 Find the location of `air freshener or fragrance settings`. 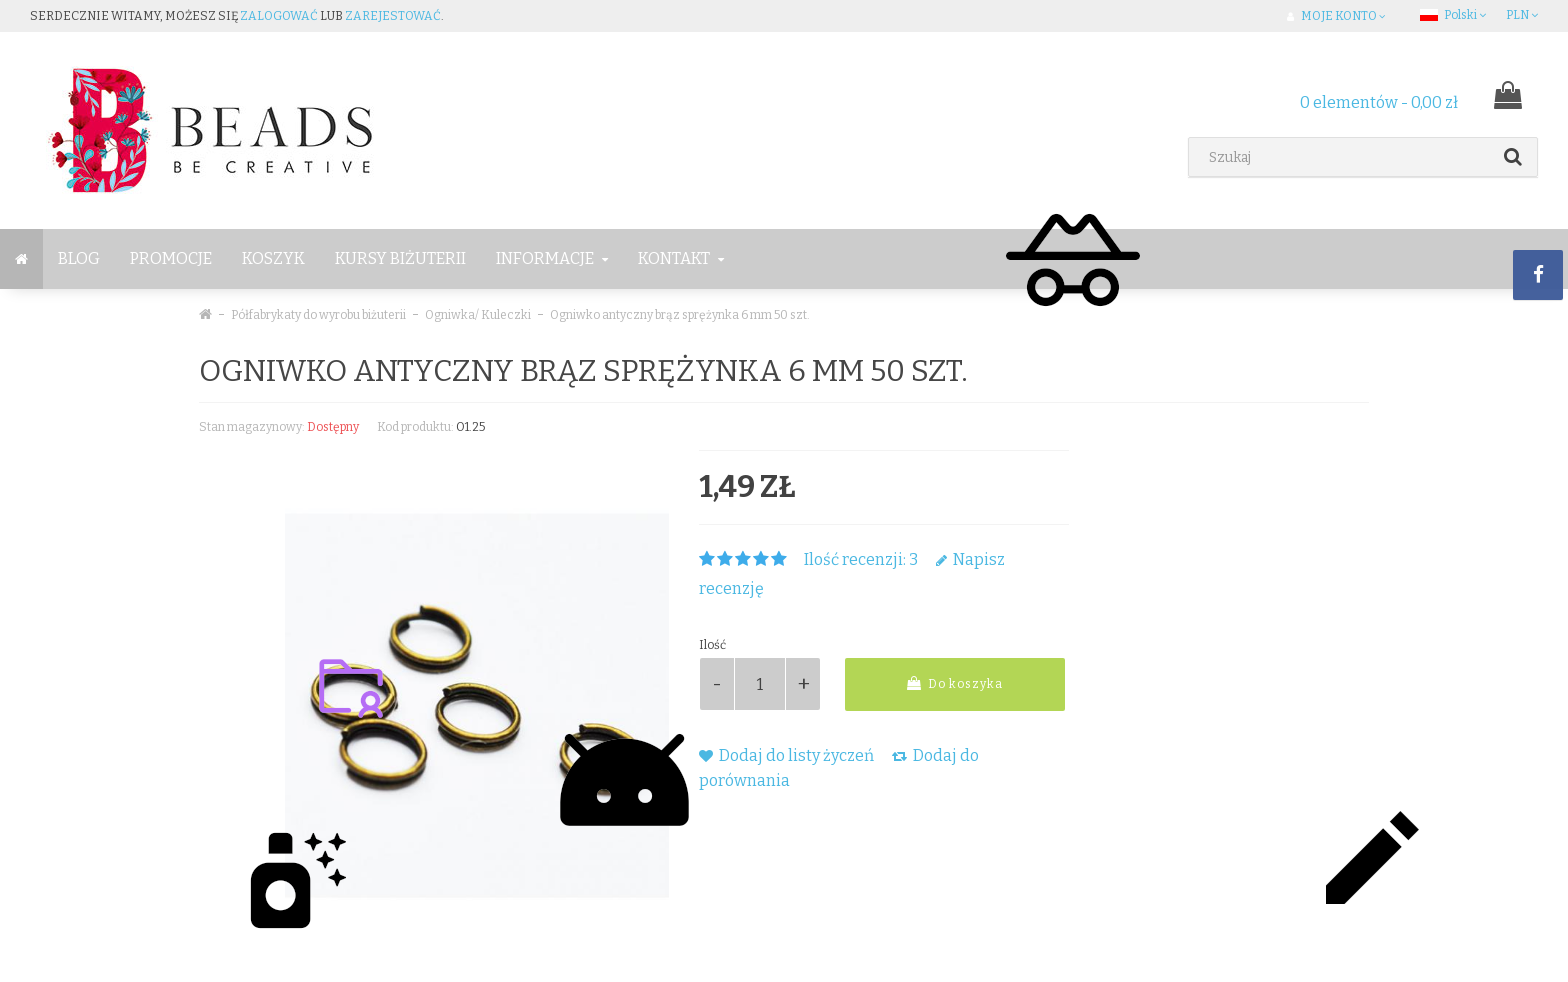

air freshener or fragrance settings is located at coordinates (292, 880).